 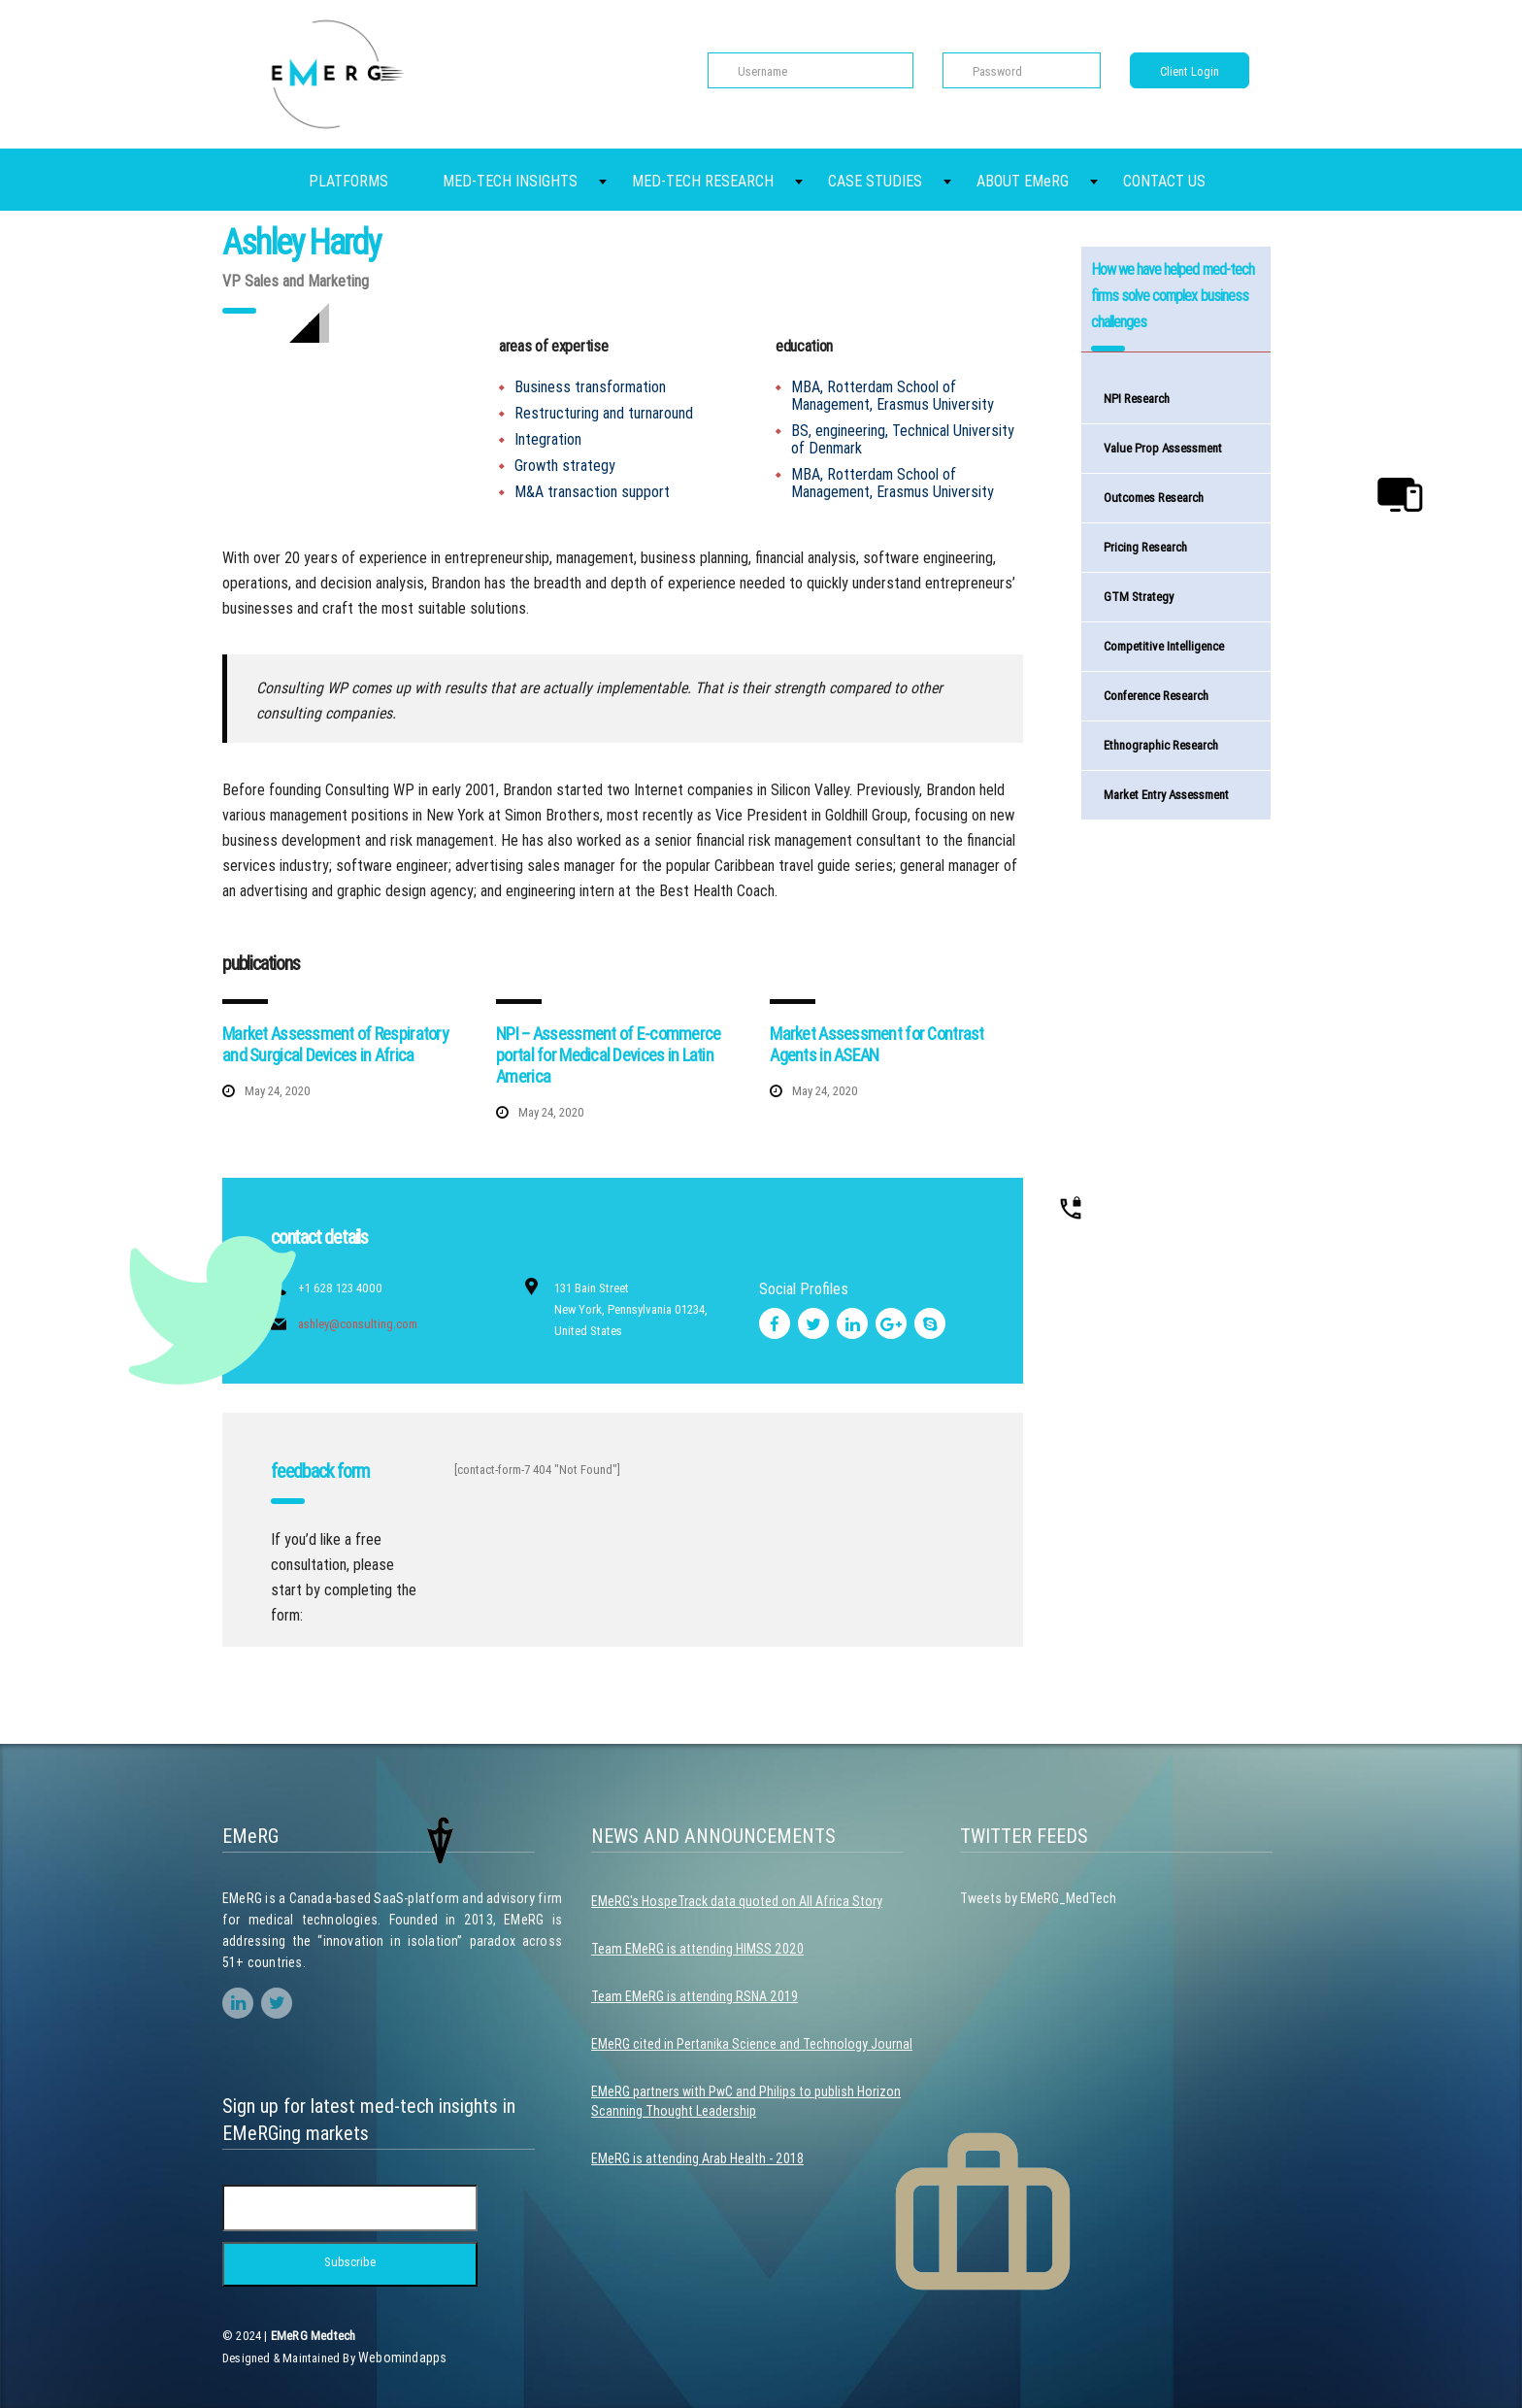 What do you see at coordinates (440, 1841) in the screenshot?
I see `view weather protection or rain forecast` at bounding box center [440, 1841].